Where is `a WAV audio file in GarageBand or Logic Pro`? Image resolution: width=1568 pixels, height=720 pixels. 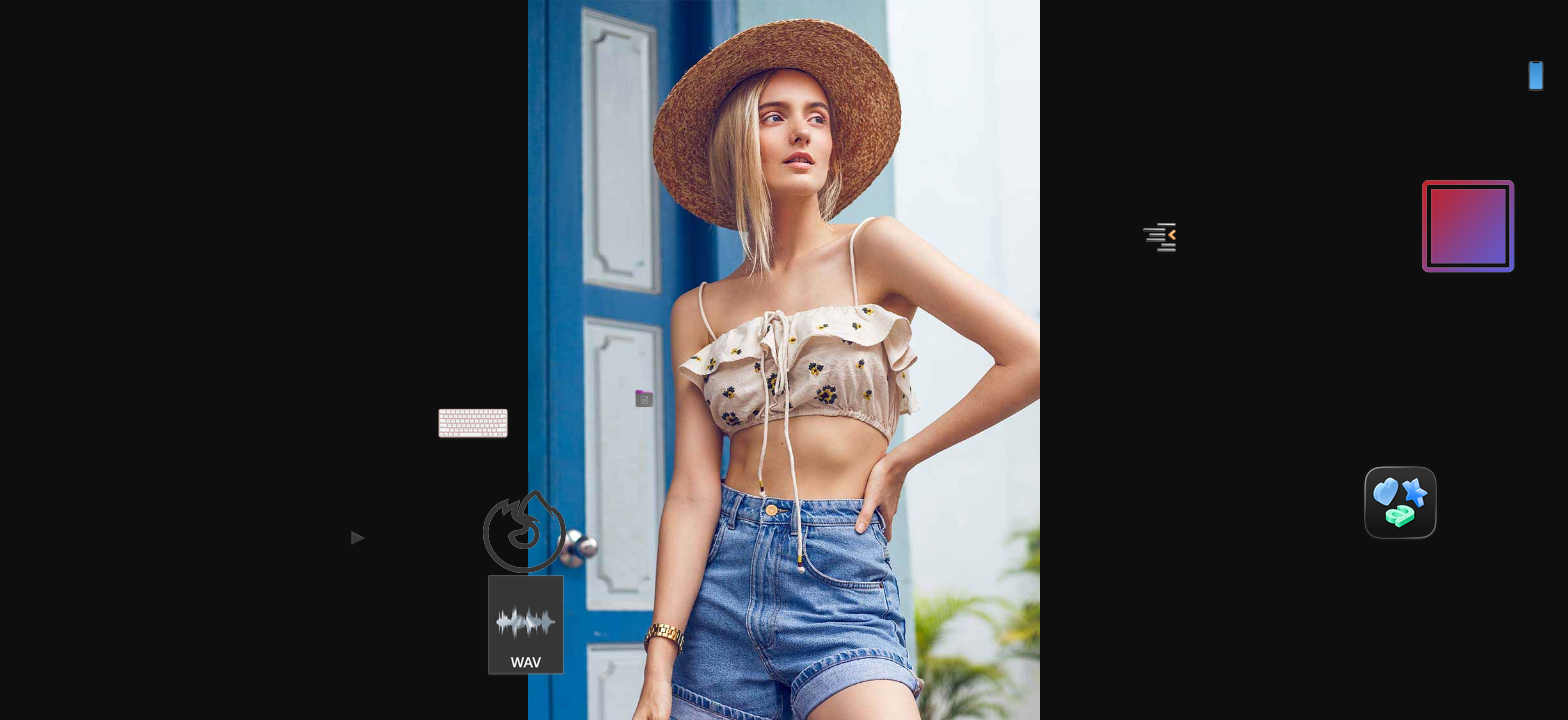
a WAV audio file in GarageBand or Logic Pro is located at coordinates (526, 627).